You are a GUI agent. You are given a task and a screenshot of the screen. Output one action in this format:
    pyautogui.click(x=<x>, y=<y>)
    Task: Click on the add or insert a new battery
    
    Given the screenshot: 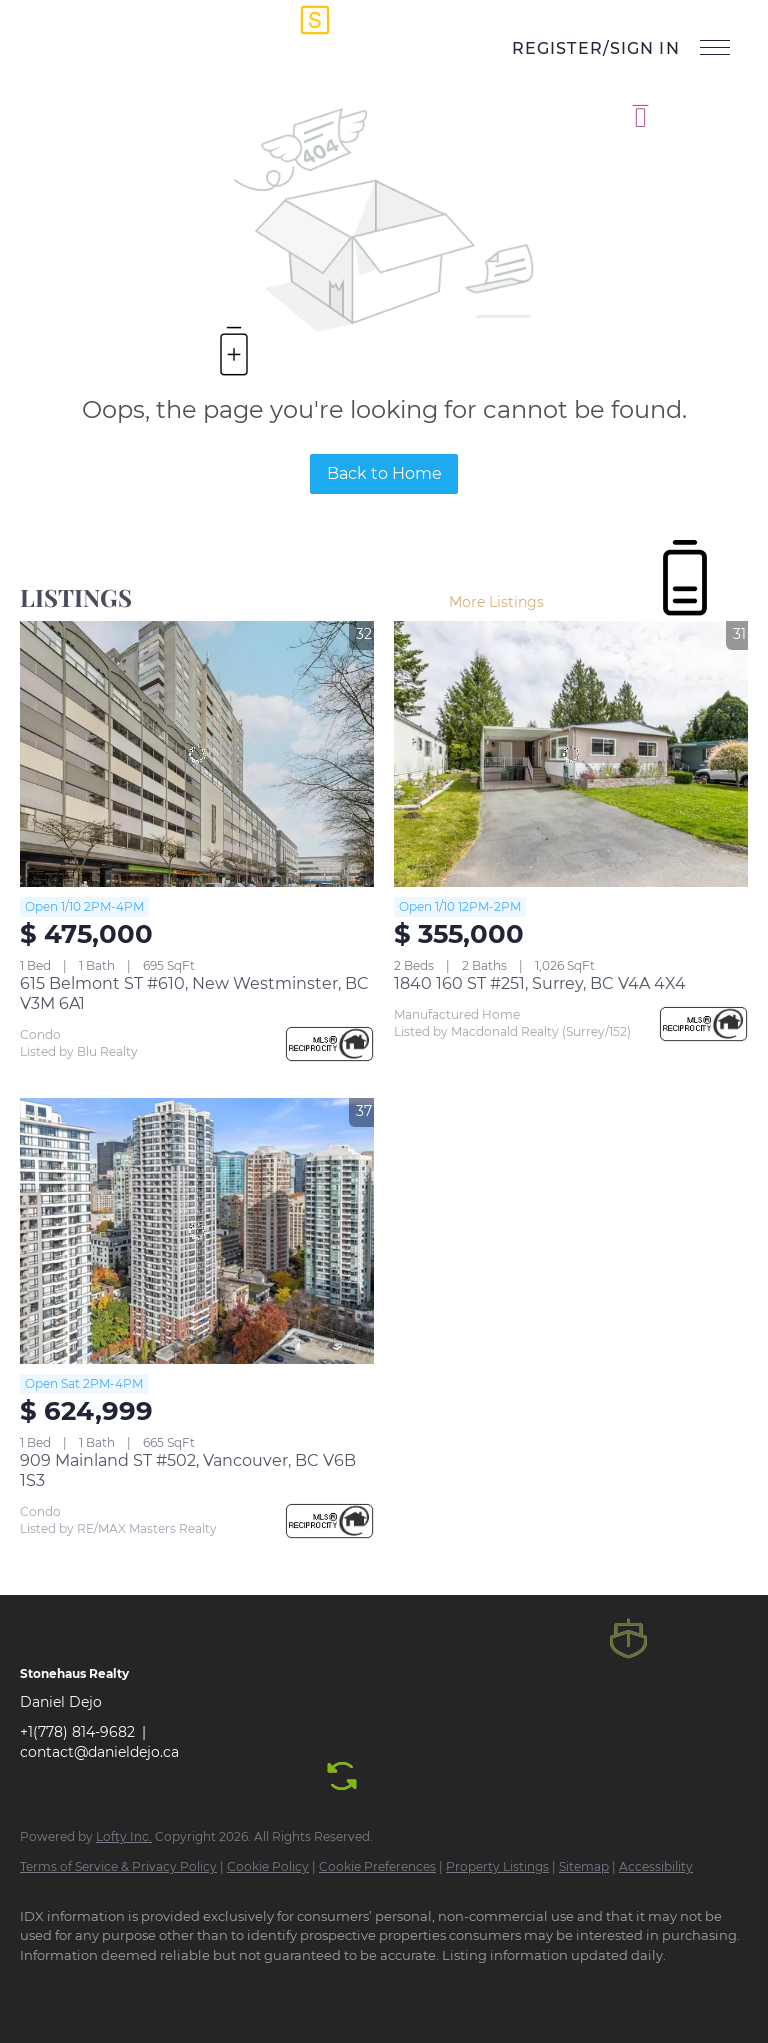 What is the action you would take?
    pyautogui.click(x=234, y=352)
    